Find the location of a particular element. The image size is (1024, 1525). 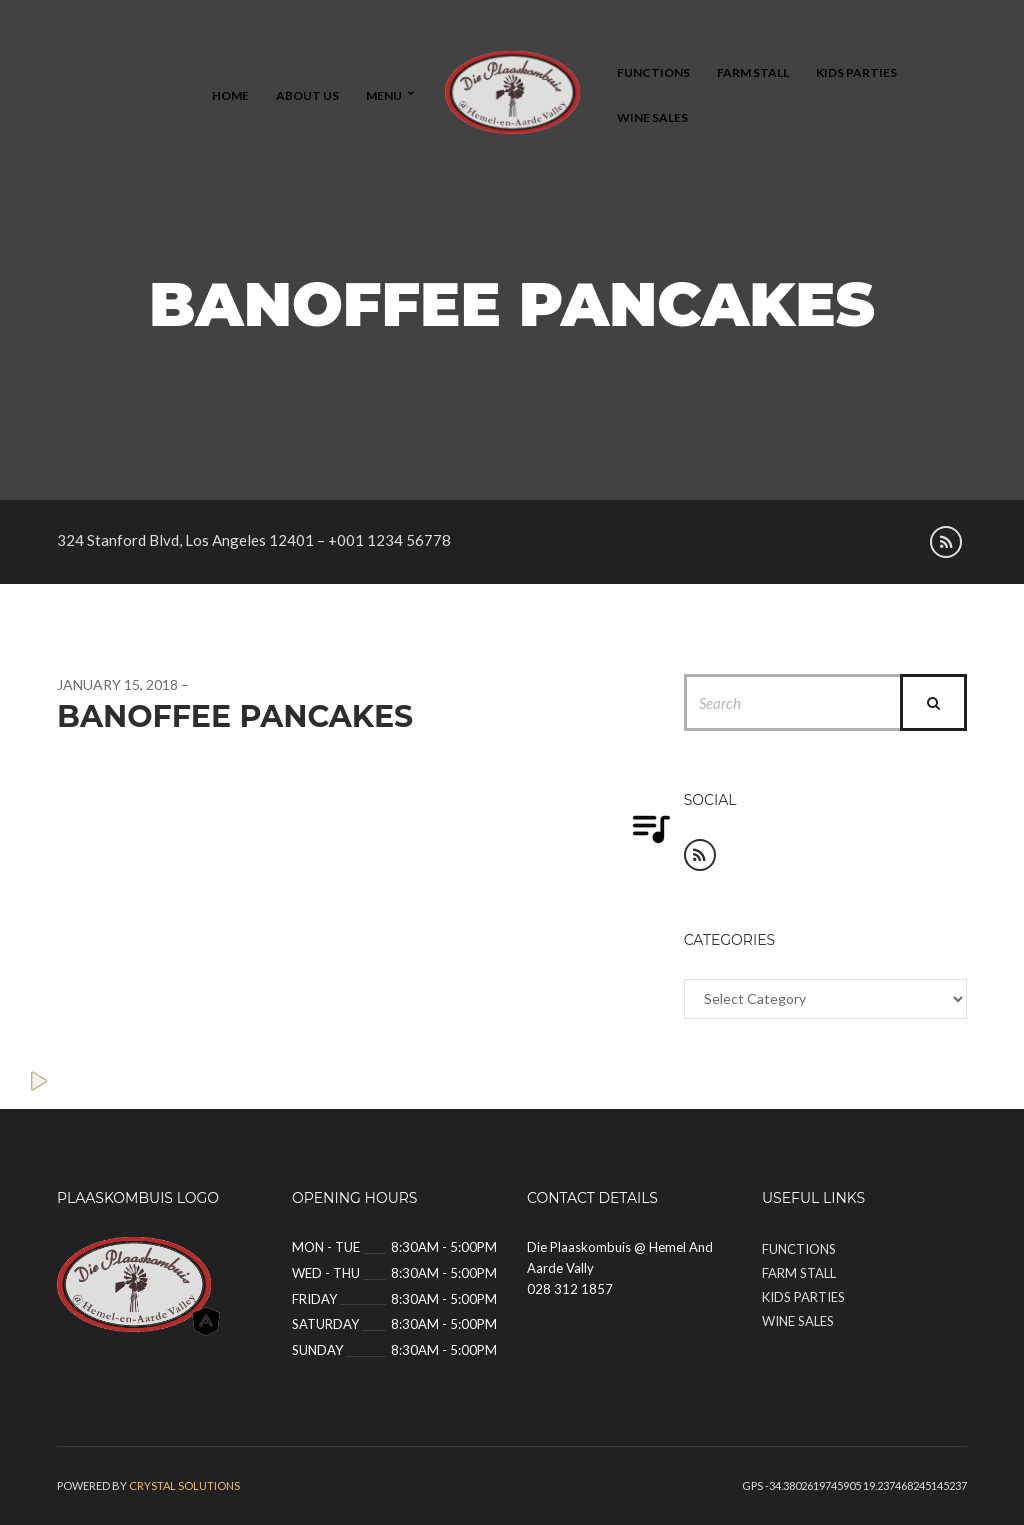

view music queue or playlist is located at coordinates (650, 827).